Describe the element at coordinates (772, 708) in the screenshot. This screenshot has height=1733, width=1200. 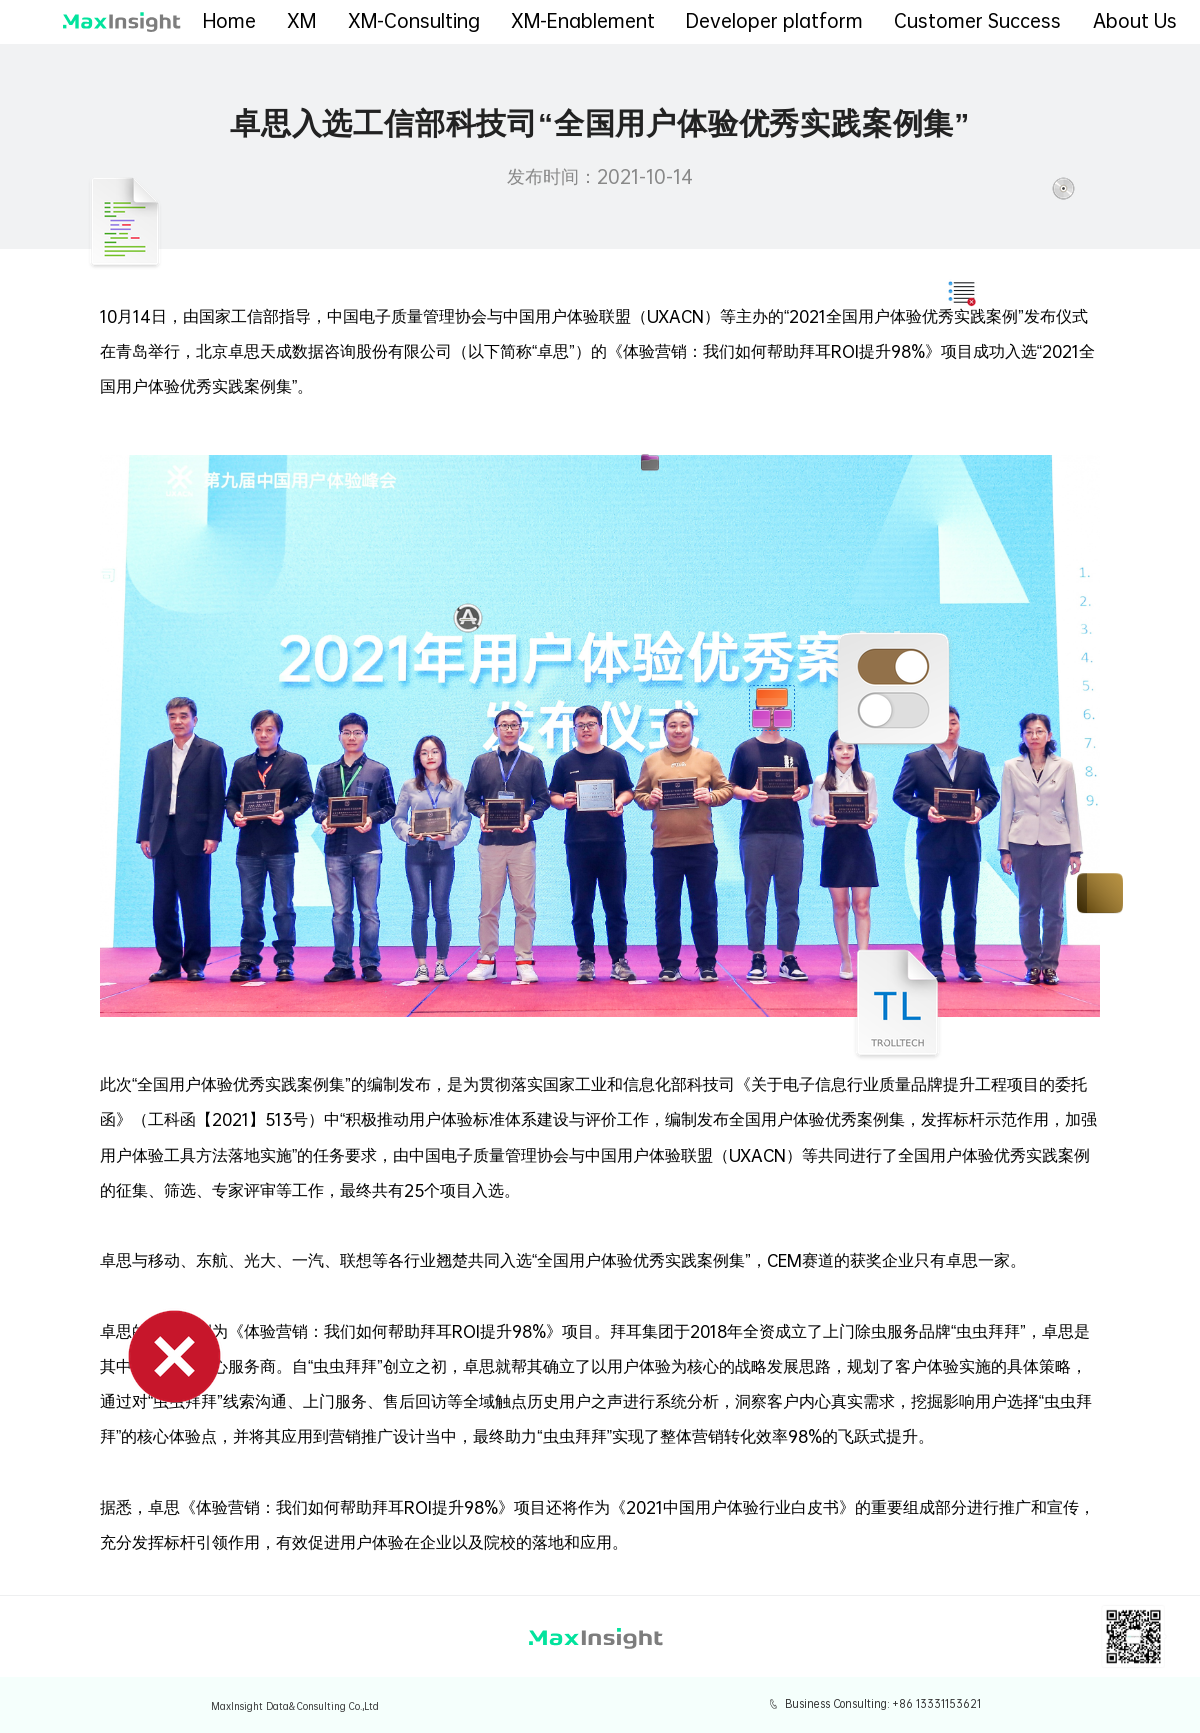
I see `select all items in the current view` at that location.